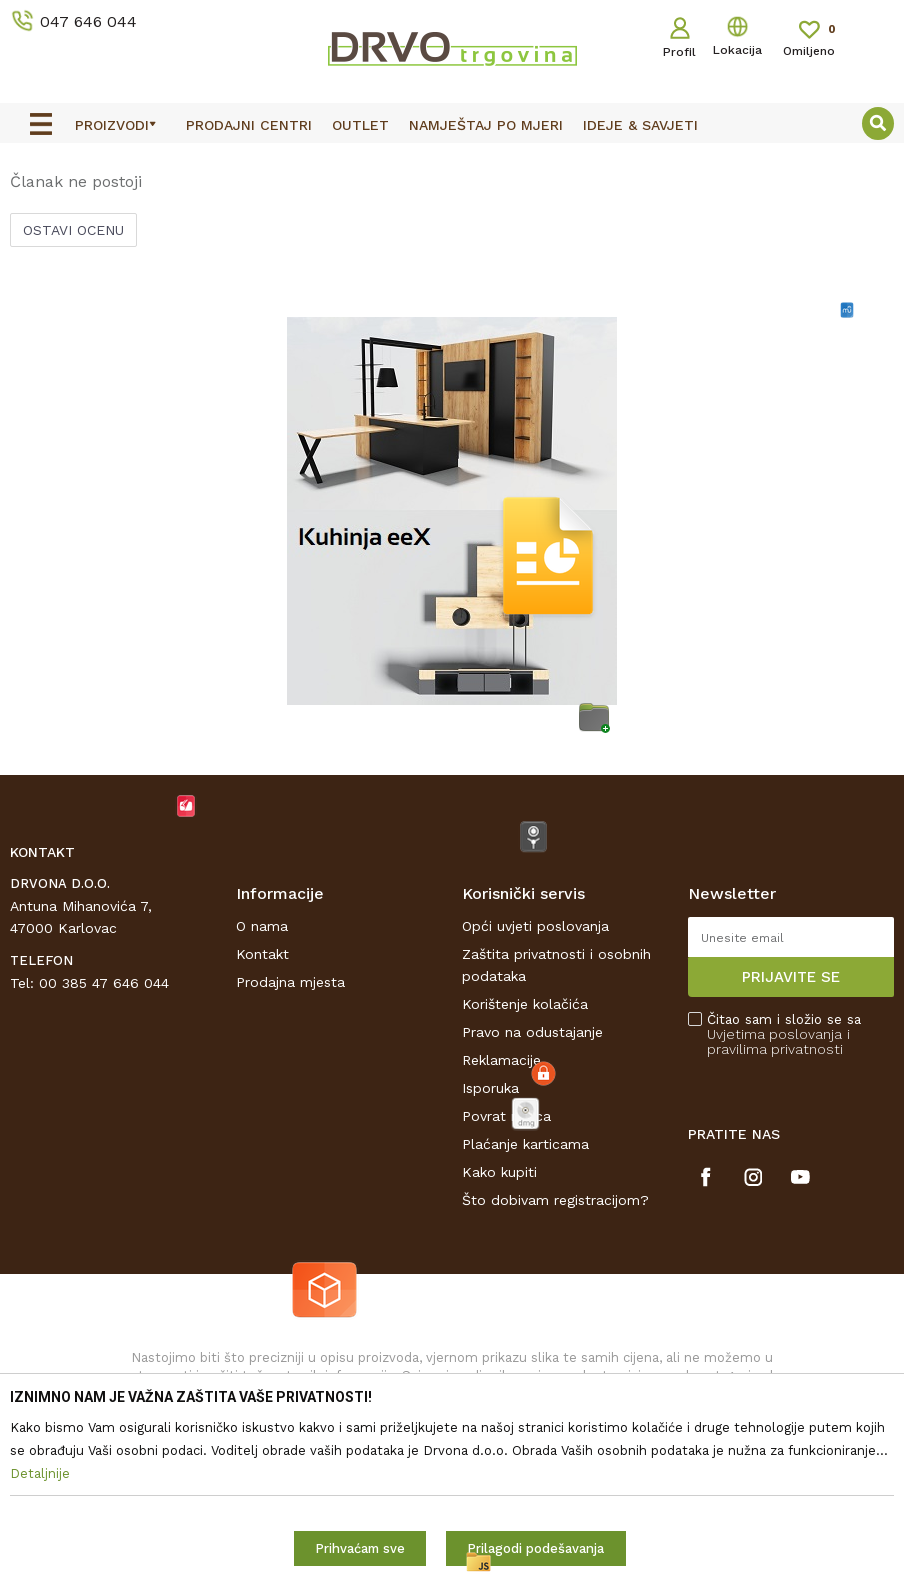 This screenshot has width=904, height=1583. Describe the element at coordinates (847, 310) in the screenshot. I see `open a MuseScore 3 music notation file` at that location.